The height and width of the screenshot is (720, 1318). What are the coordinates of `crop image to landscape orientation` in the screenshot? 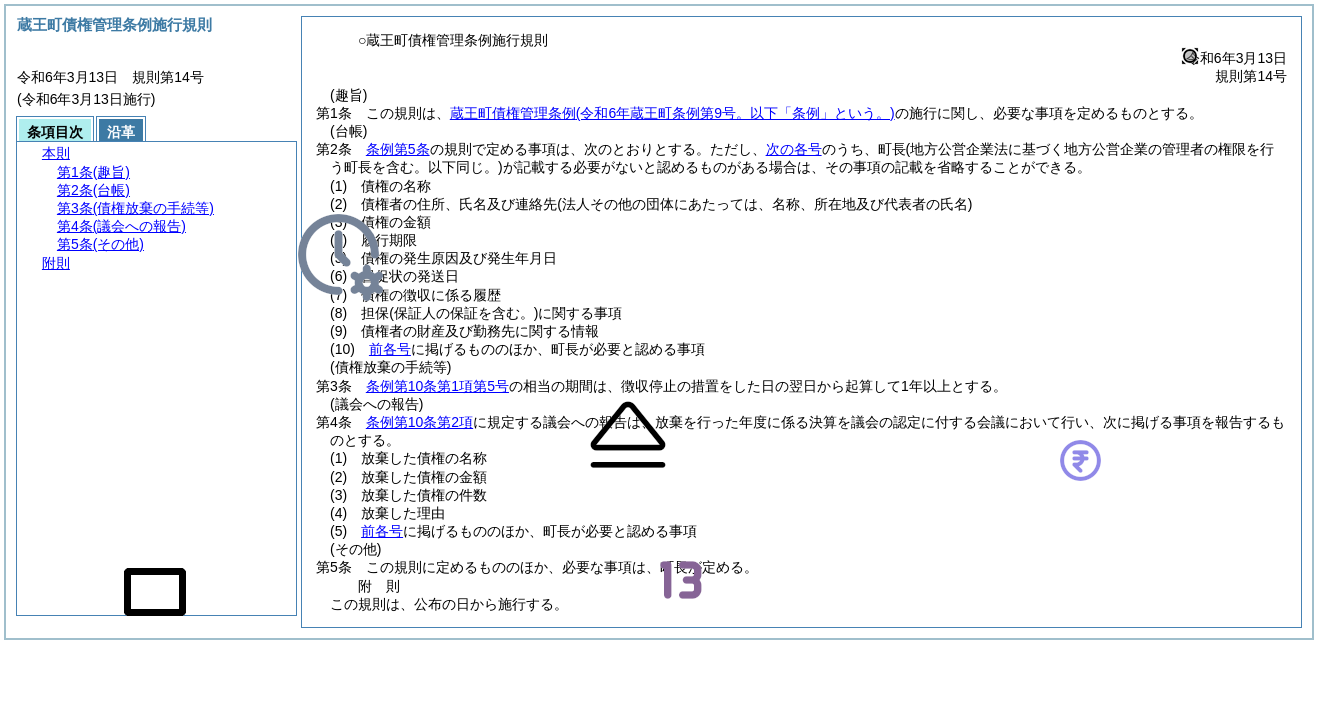 It's located at (155, 592).